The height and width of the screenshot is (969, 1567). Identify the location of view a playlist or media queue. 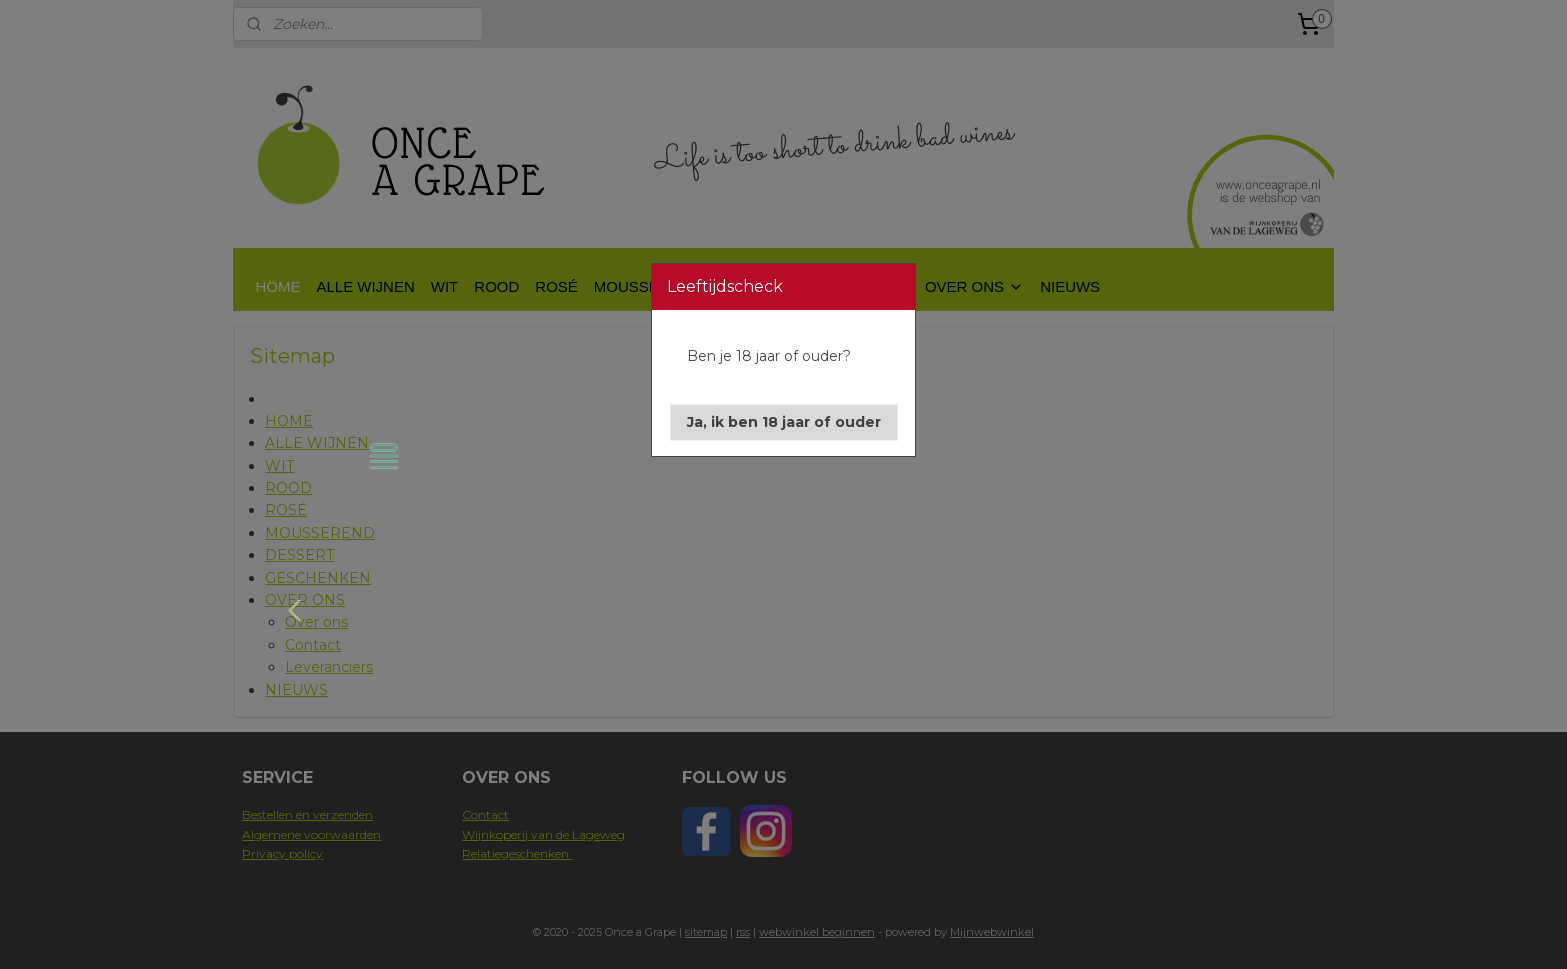
(384, 456).